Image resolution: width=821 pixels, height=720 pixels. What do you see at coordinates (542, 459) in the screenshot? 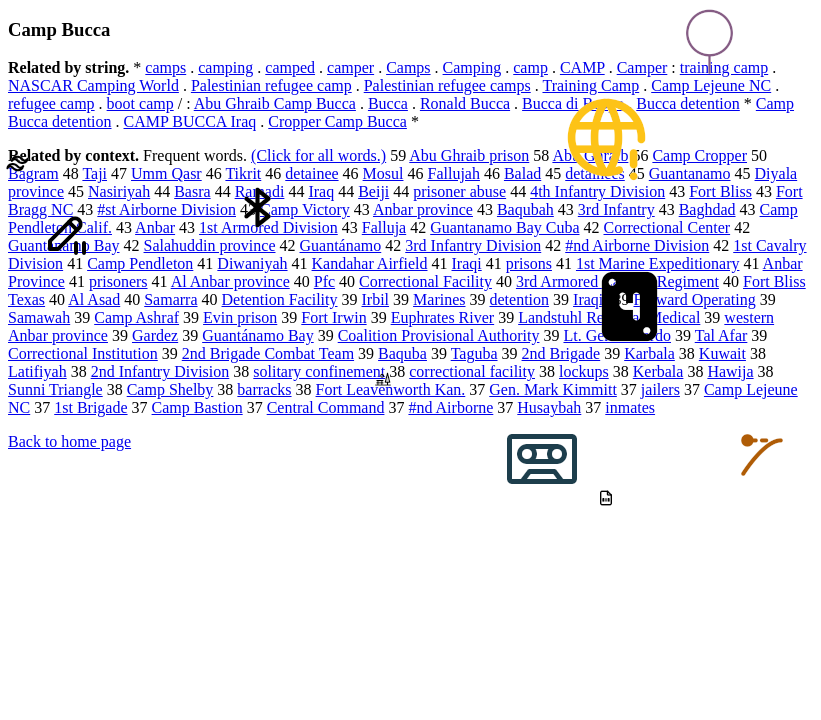
I see `access audio recordings or voice memos` at bounding box center [542, 459].